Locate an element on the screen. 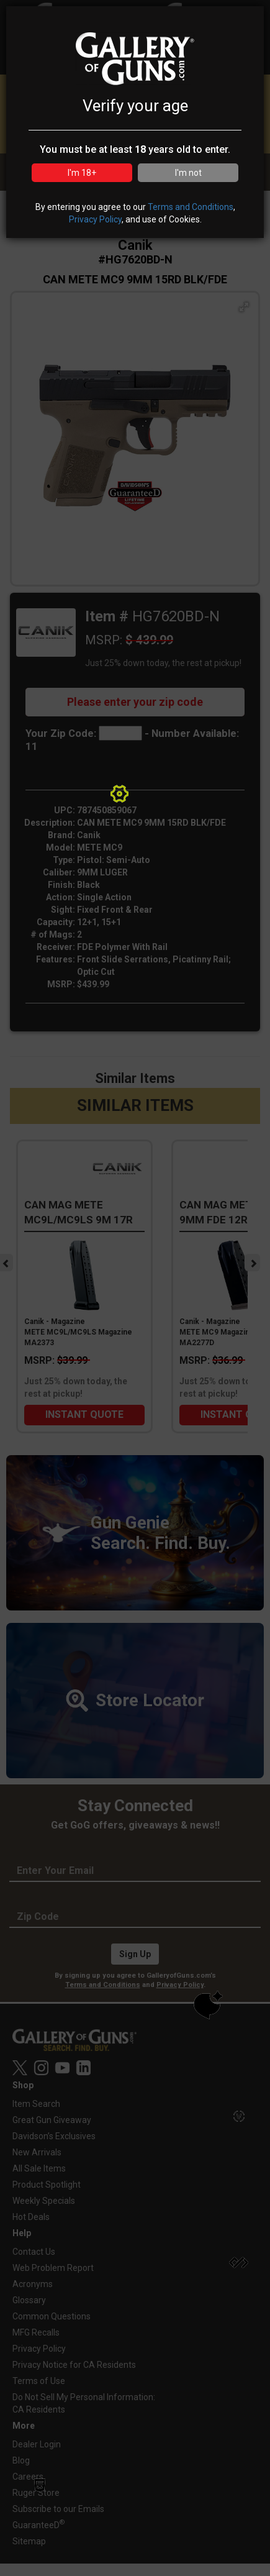  start a conversation with AI assistant is located at coordinates (207, 2005).